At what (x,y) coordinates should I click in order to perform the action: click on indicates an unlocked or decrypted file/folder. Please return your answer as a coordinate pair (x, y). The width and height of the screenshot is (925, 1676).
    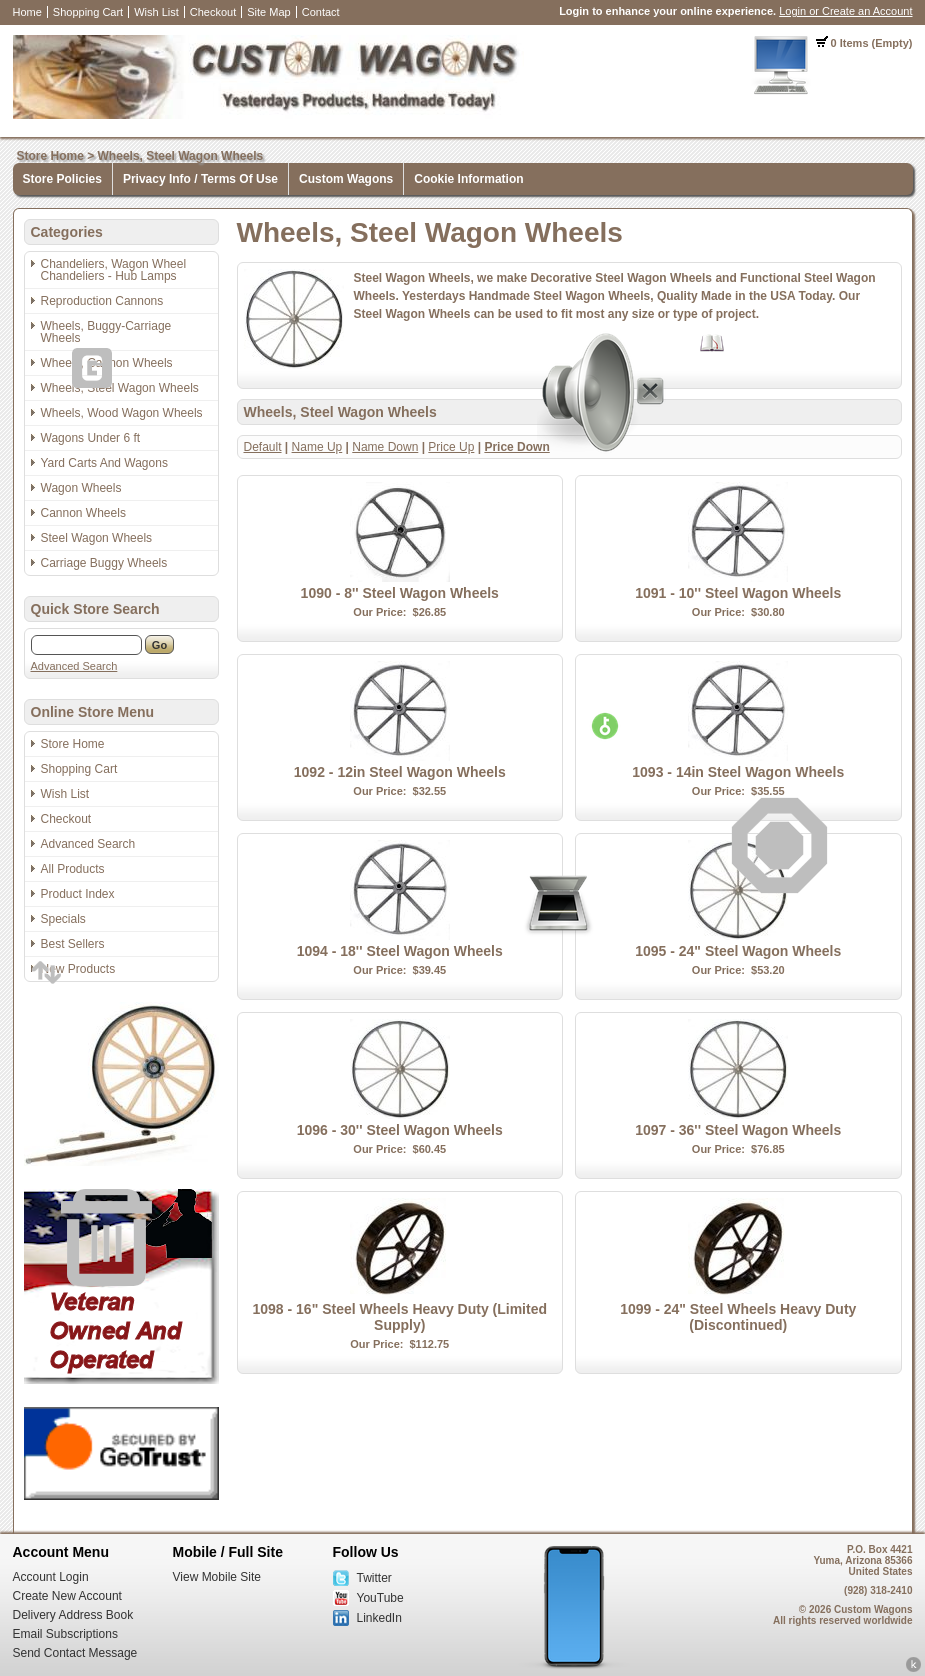
    Looking at the image, I should click on (605, 726).